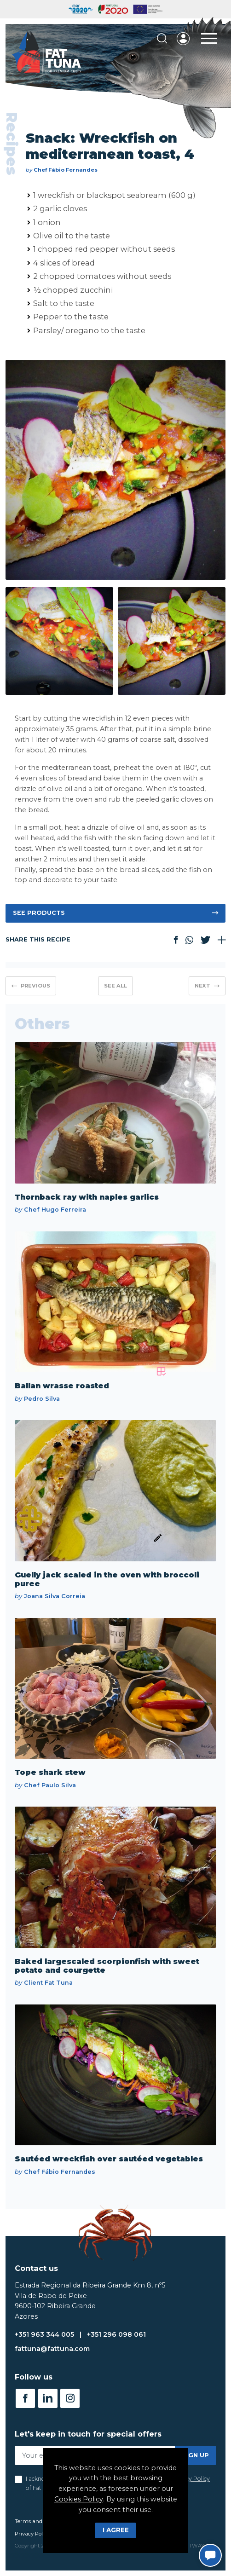 The width and height of the screenshot is (231, 2576). I want to click on indicates all items in a grid view are selected, so click(161, 1371).